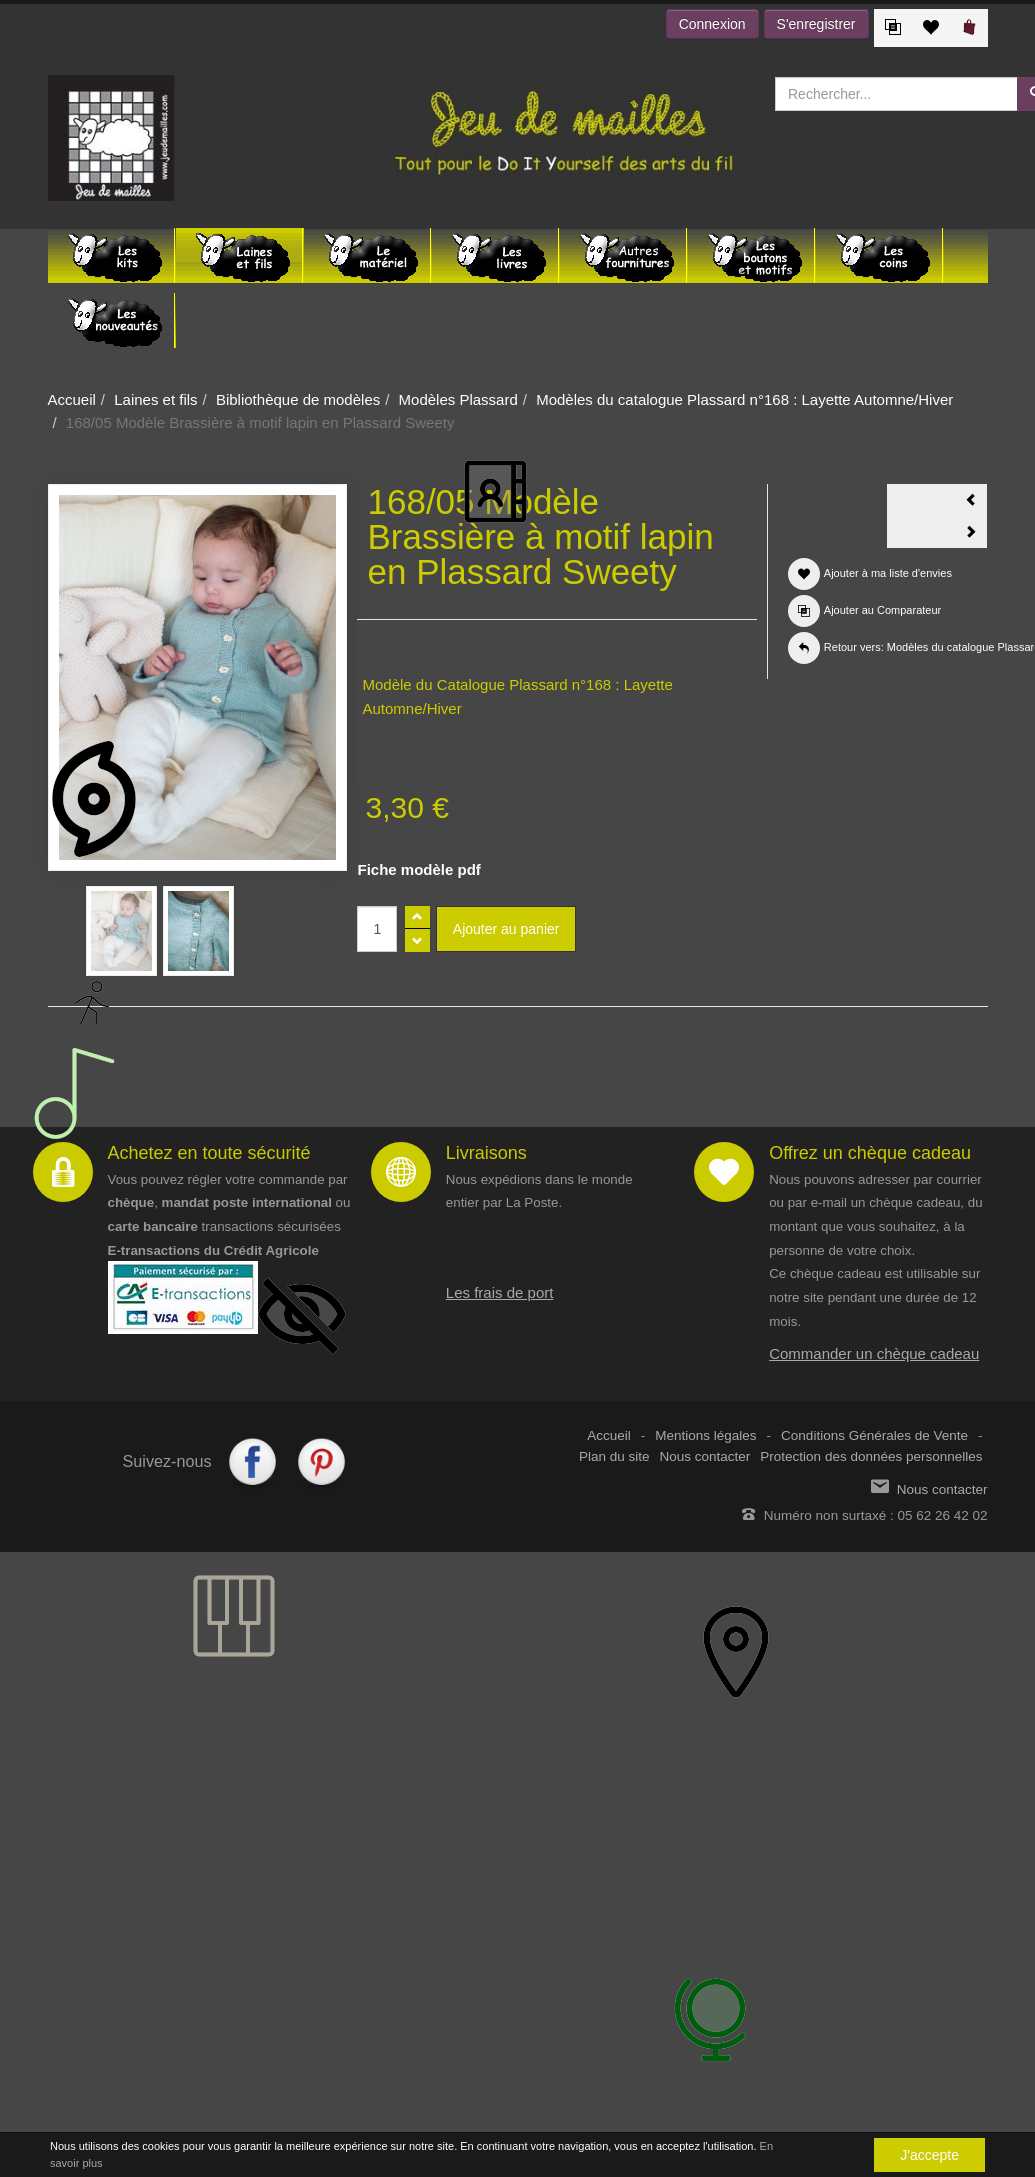 This screenshot has width=1035, height=2177. What do you see at coordinates (713, 2017) in the screenshot?
I see `access global or international settings` at bounding box center [713, 2017].